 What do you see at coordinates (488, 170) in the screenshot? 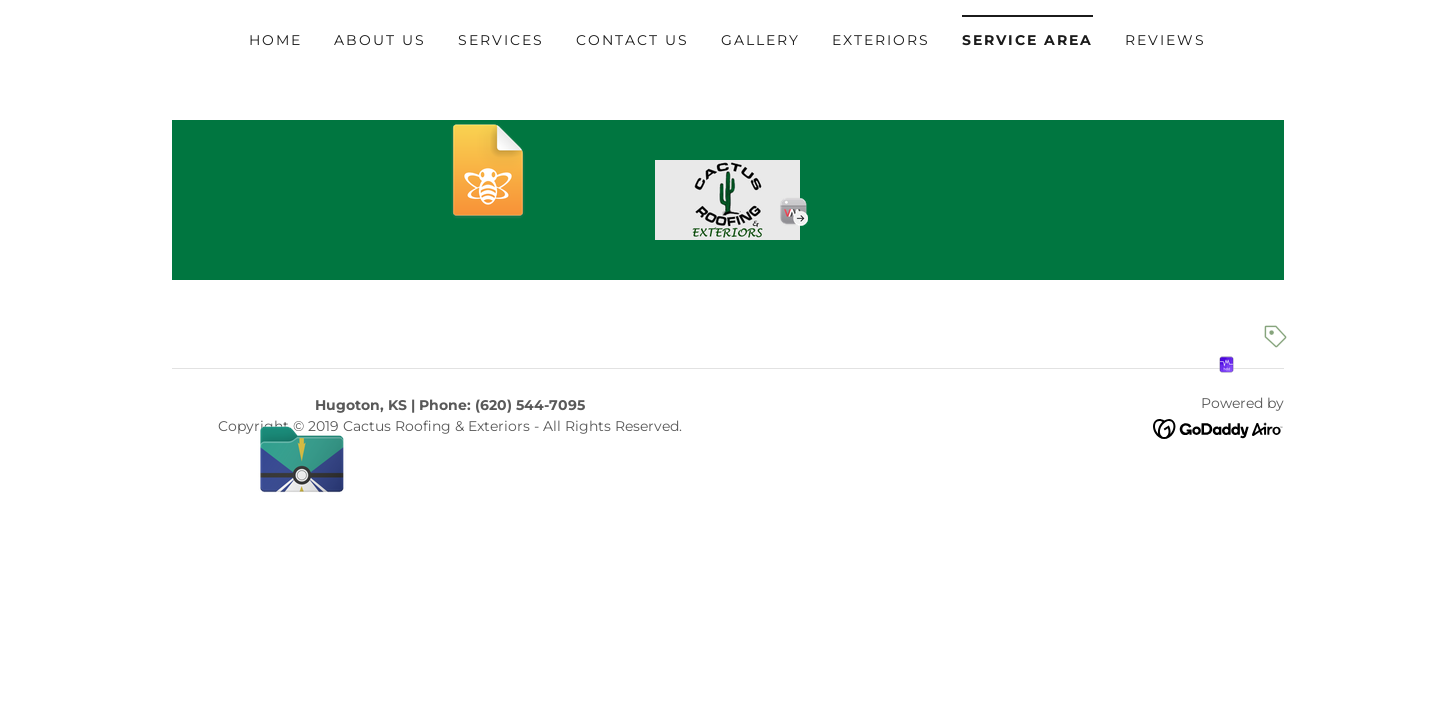
I see `open a freeplane mind mapping file` at bounding box center [488, 170].